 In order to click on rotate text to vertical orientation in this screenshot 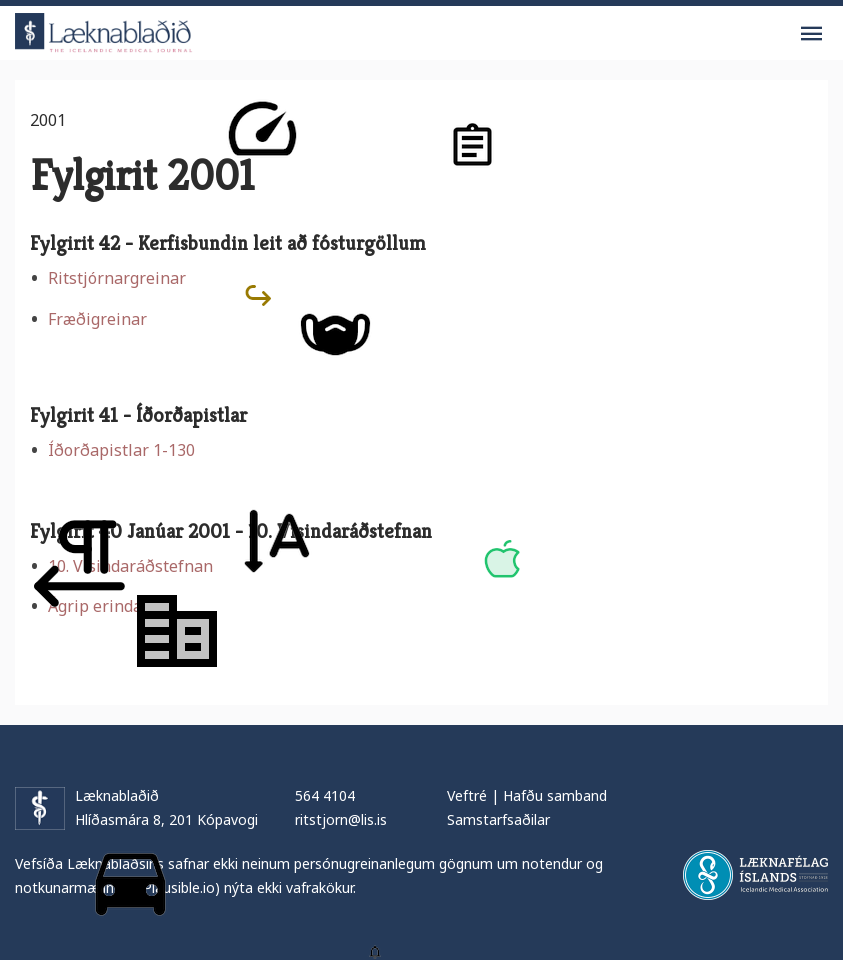, I will do `click(277, 541)`.